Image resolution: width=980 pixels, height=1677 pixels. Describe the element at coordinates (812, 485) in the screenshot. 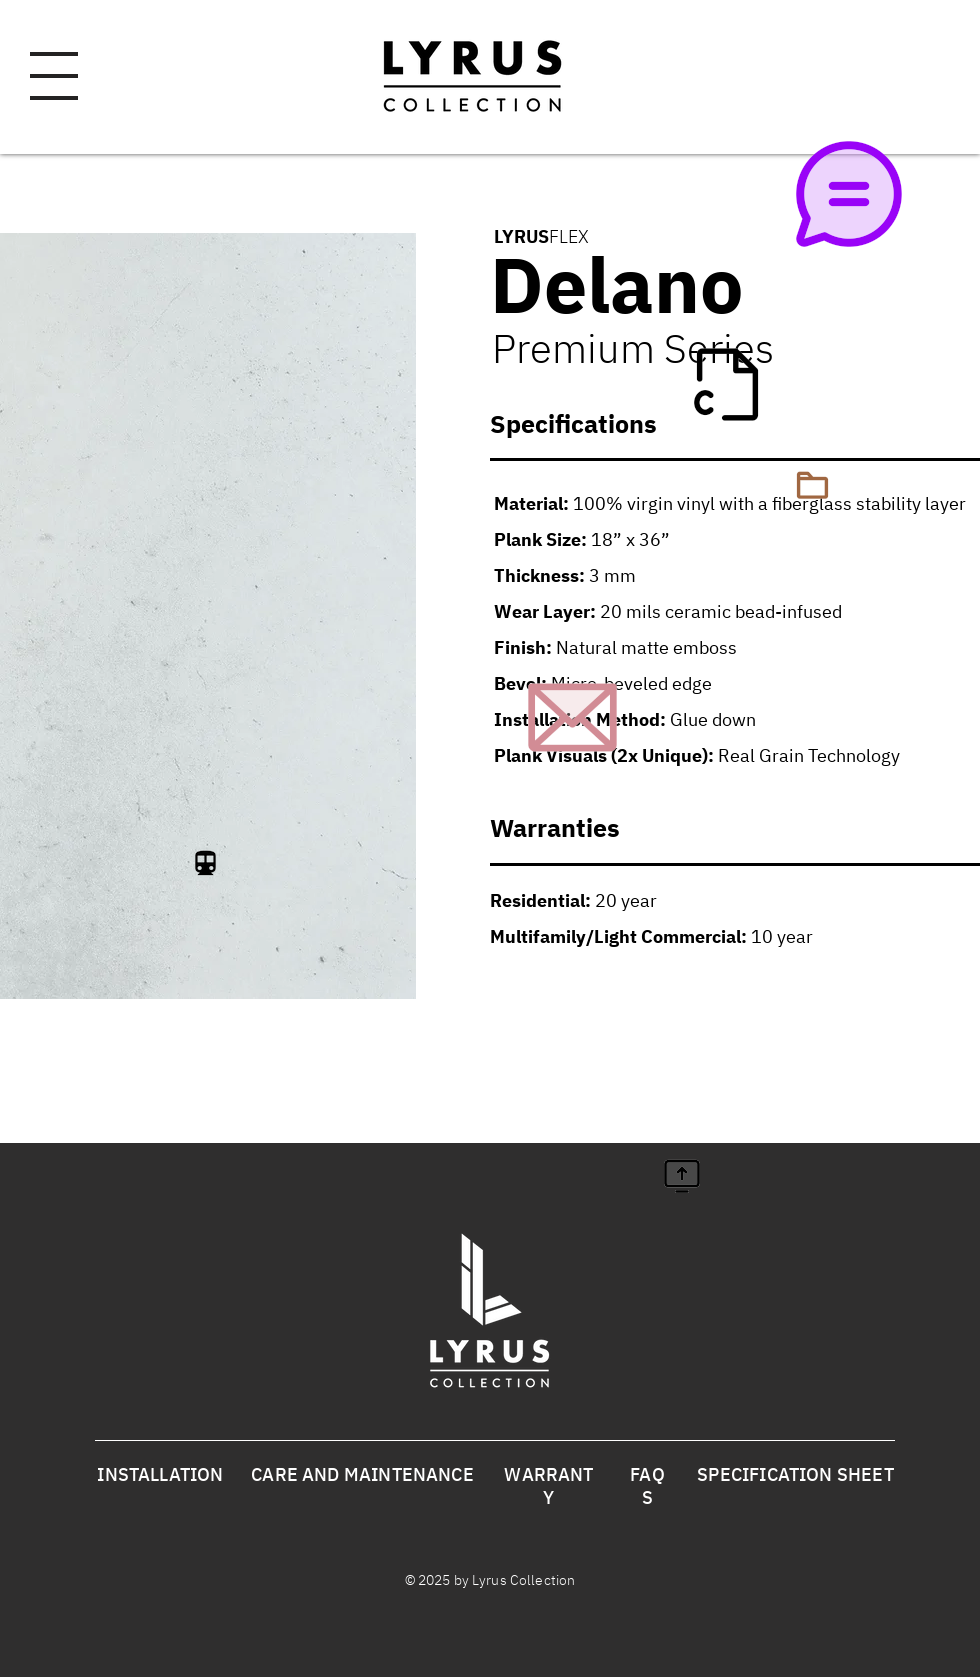

I see `access your files and documents` at that location.